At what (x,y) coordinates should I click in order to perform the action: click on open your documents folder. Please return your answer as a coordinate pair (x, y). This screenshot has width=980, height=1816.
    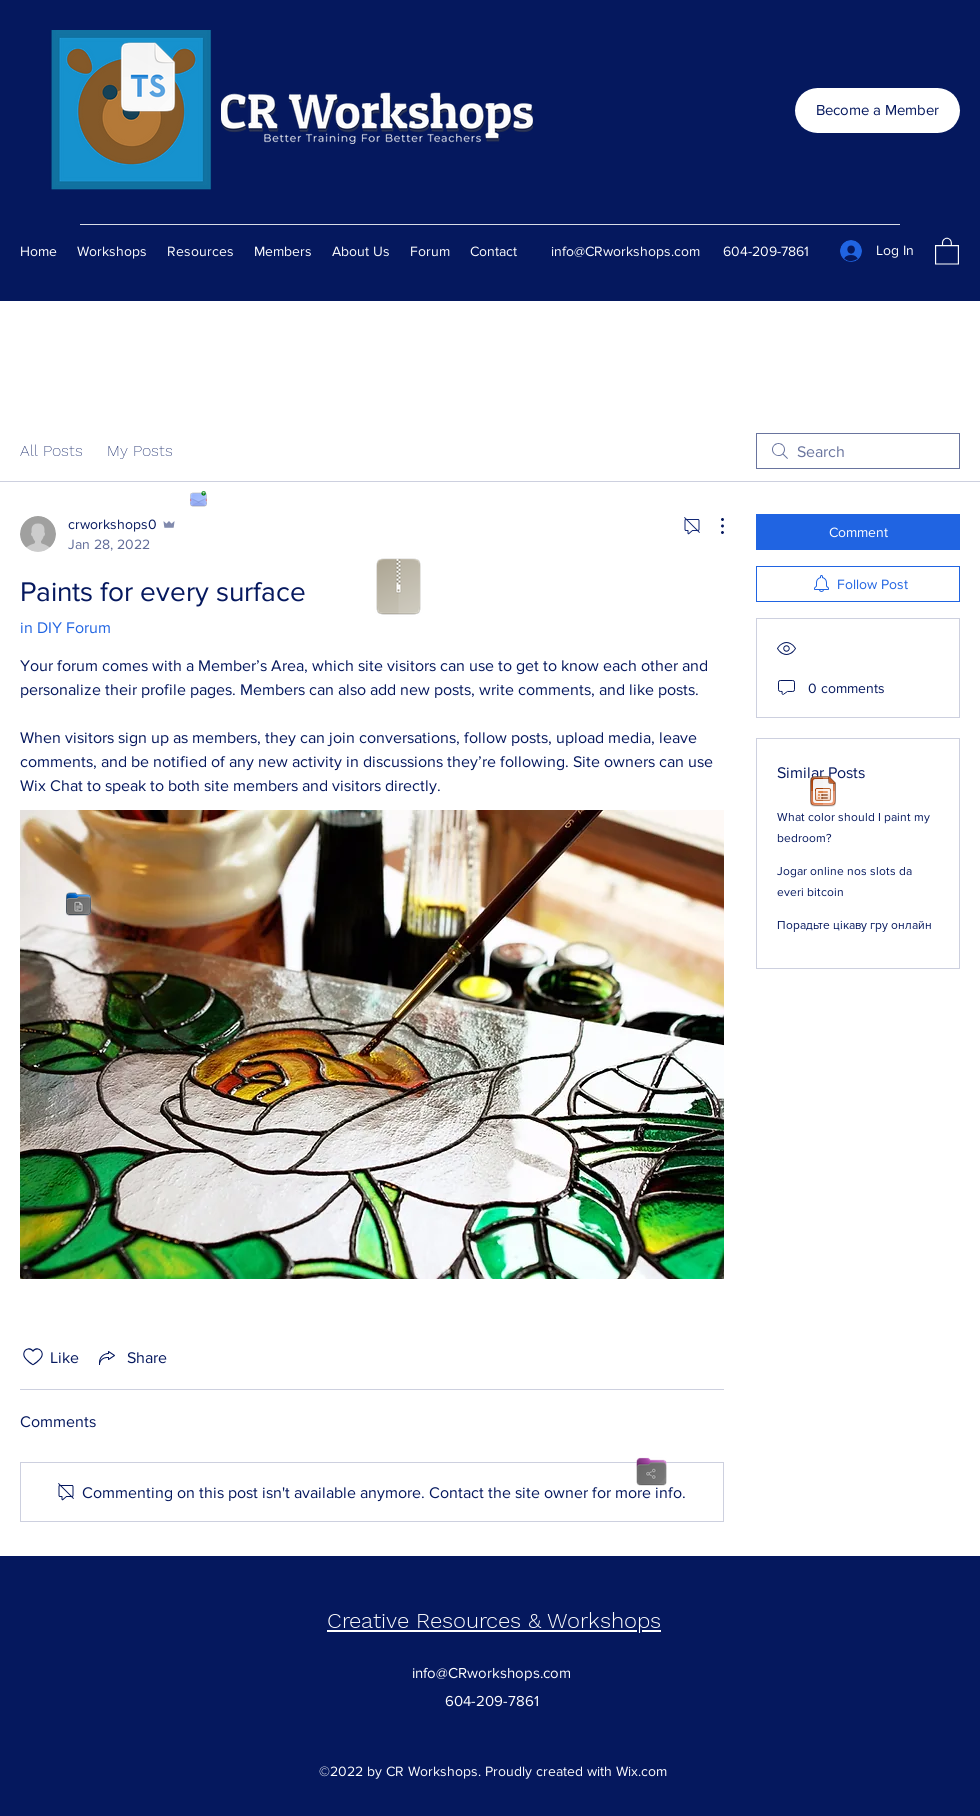
    Looking at the image, I should click on (78, 903).